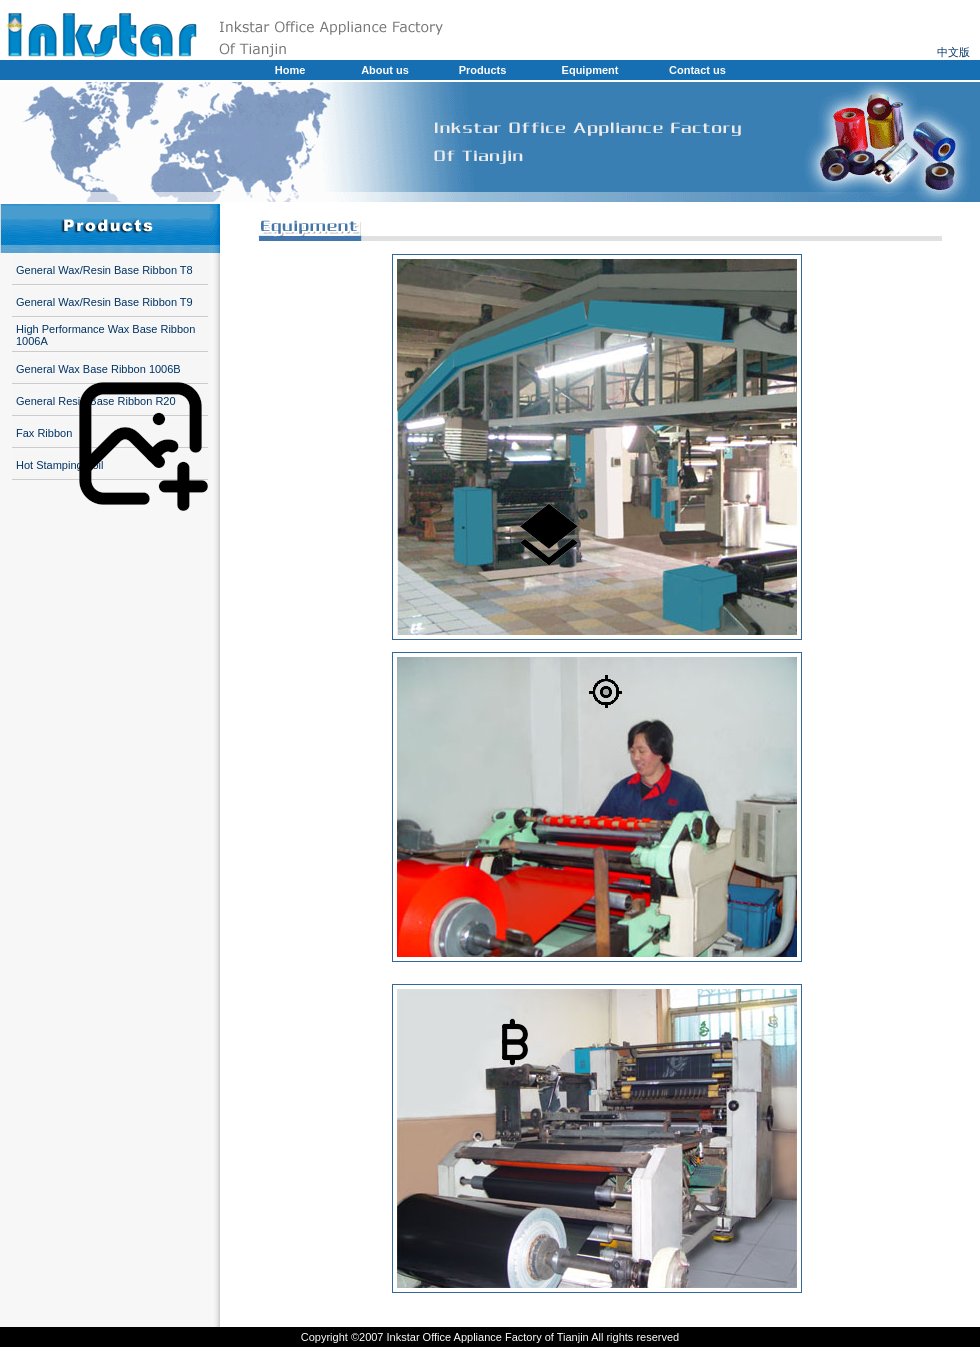 Image resolution: width=980 pixels, height=1347 pixels. Describe the element at coordinates (606, 692) in the screenshot. I see `center map on your current location` at that location.